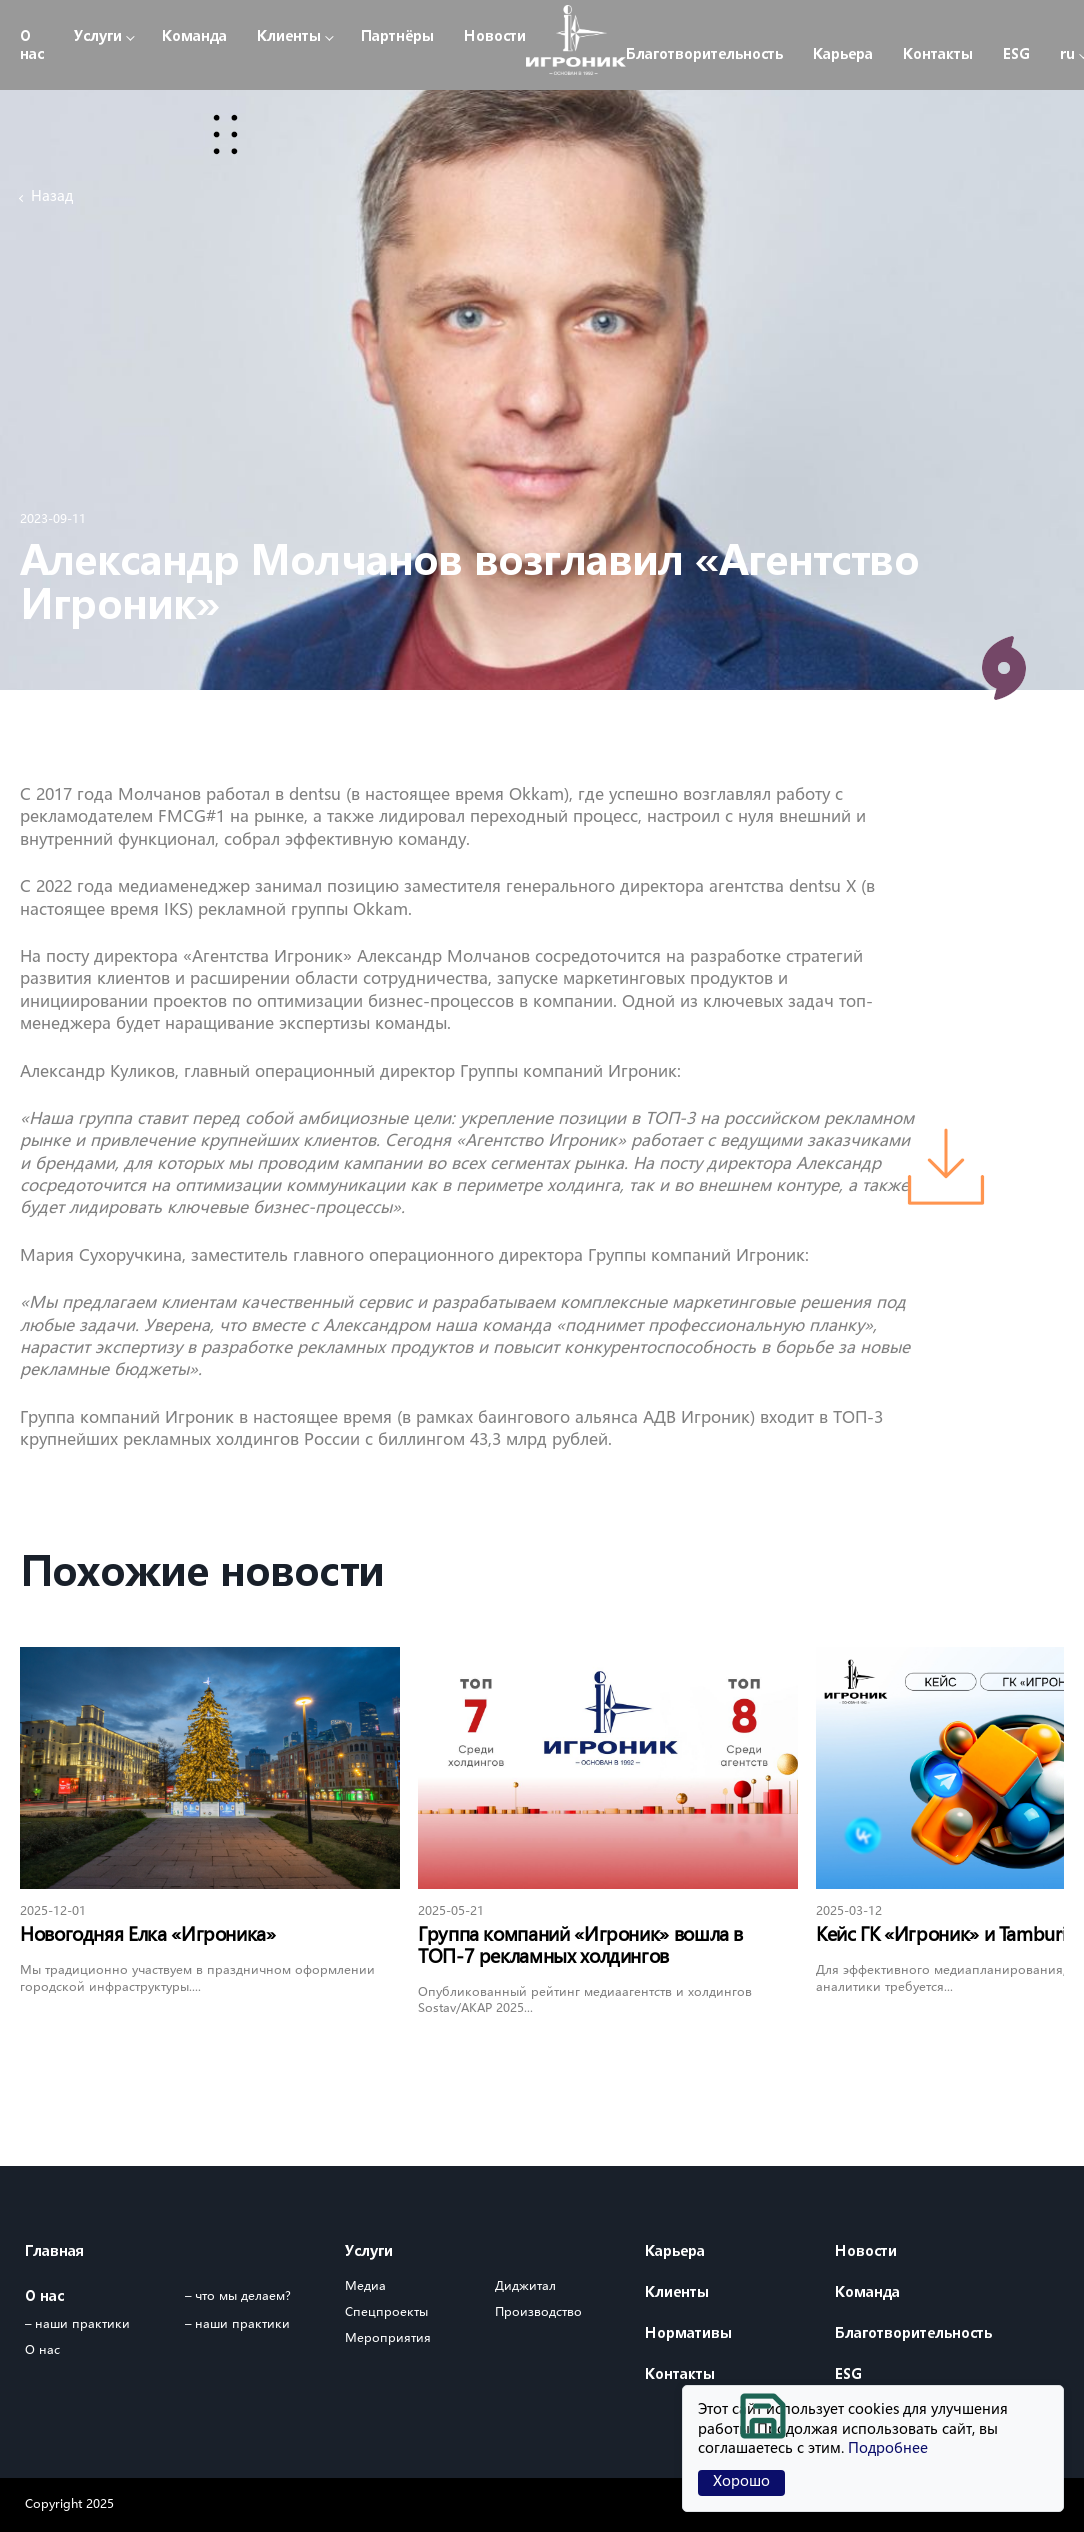 The height and width of the screenshot is (2532, 1084). Describe the element at coordinates (763, 2416) in the screenshot. I see `save current file or document` at that location.